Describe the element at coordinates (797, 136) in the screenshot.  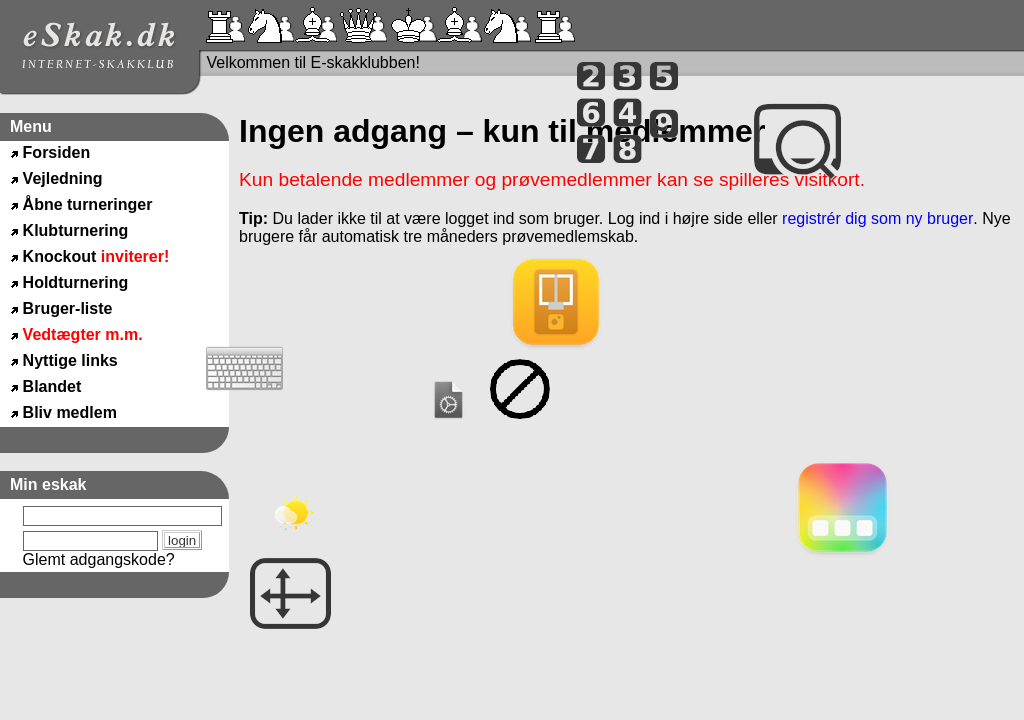
I see `open image viewer application` at that location.